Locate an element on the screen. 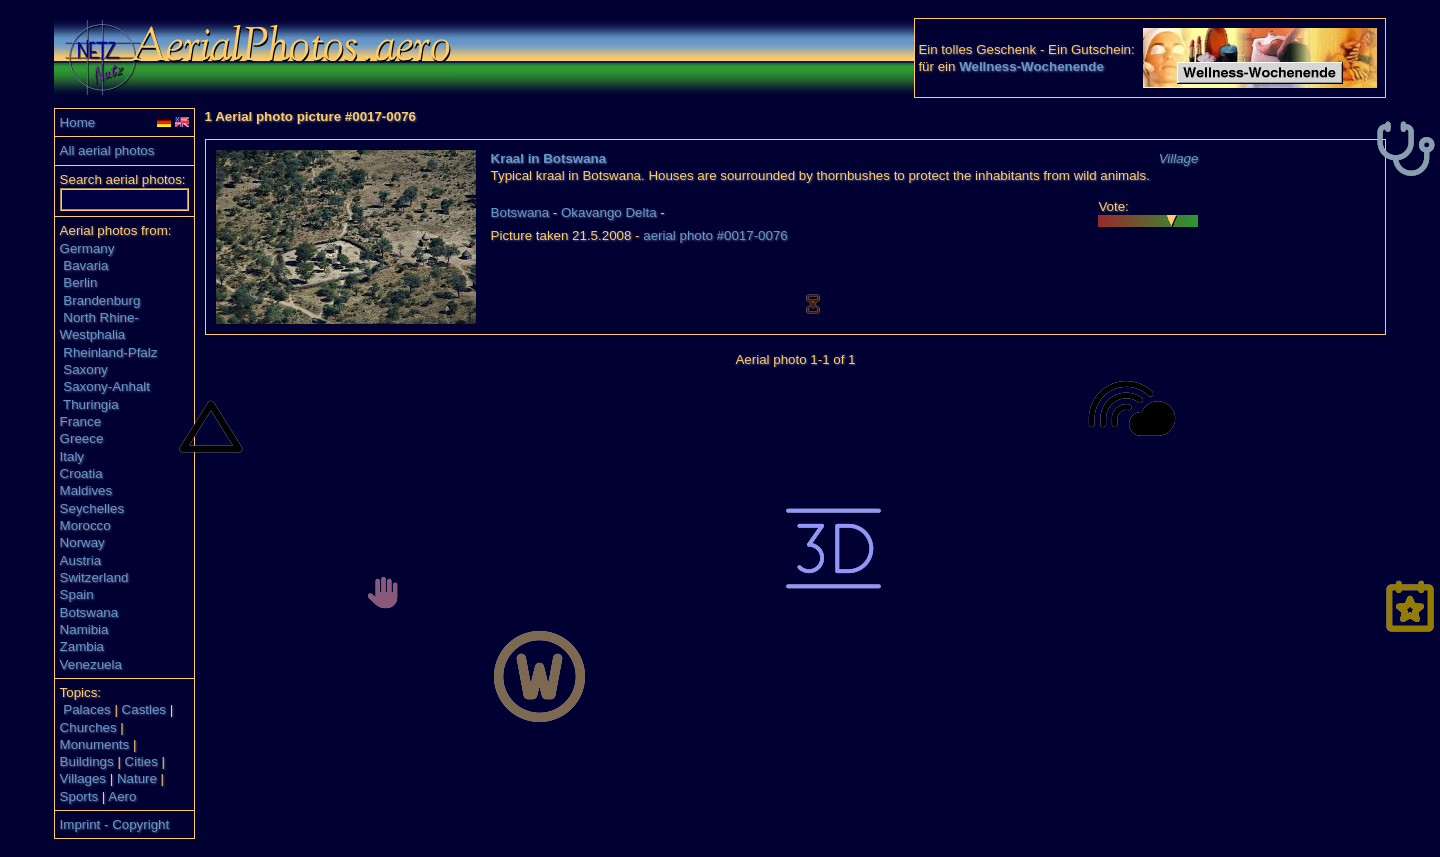  view change history or version log is located at coordinates (211, 425).